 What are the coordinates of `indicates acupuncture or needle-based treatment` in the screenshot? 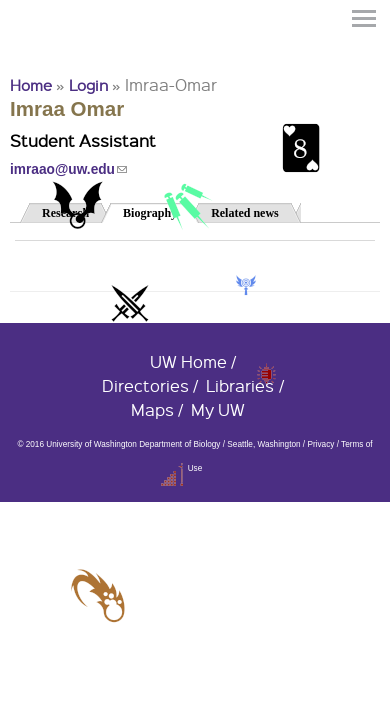 It's located at (188, 207).